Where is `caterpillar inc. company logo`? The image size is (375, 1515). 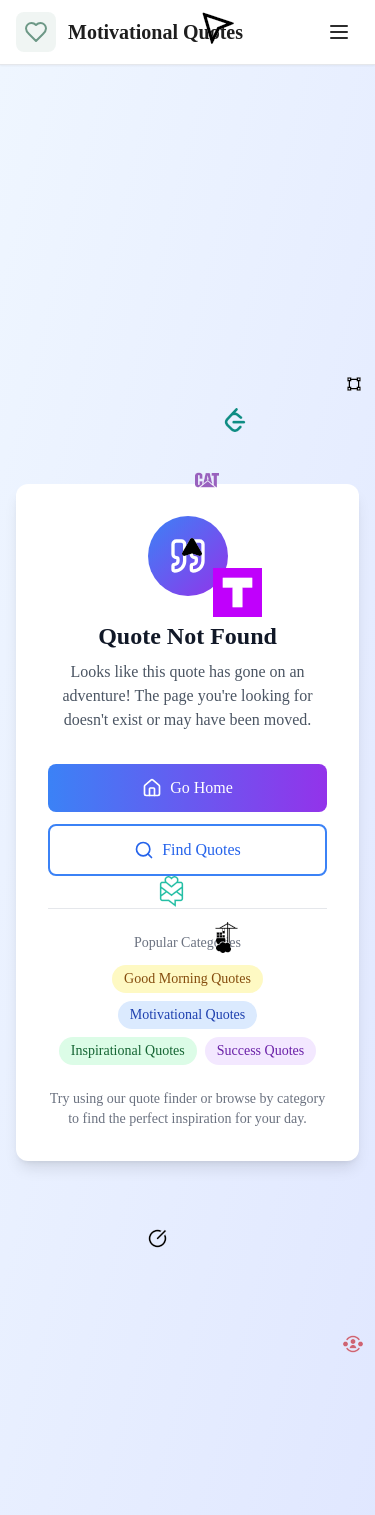
caterpillar inc. company logo is located at coordinates (207, 480).